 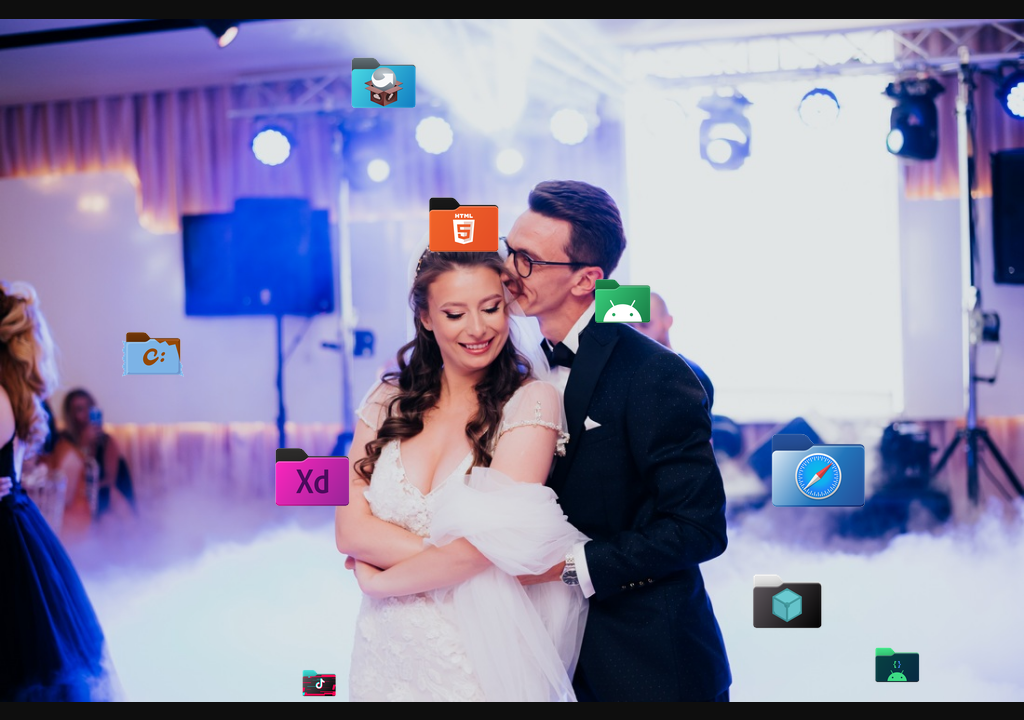 I want to click on open folder containing safari browser files, so click(x=818, y=473).